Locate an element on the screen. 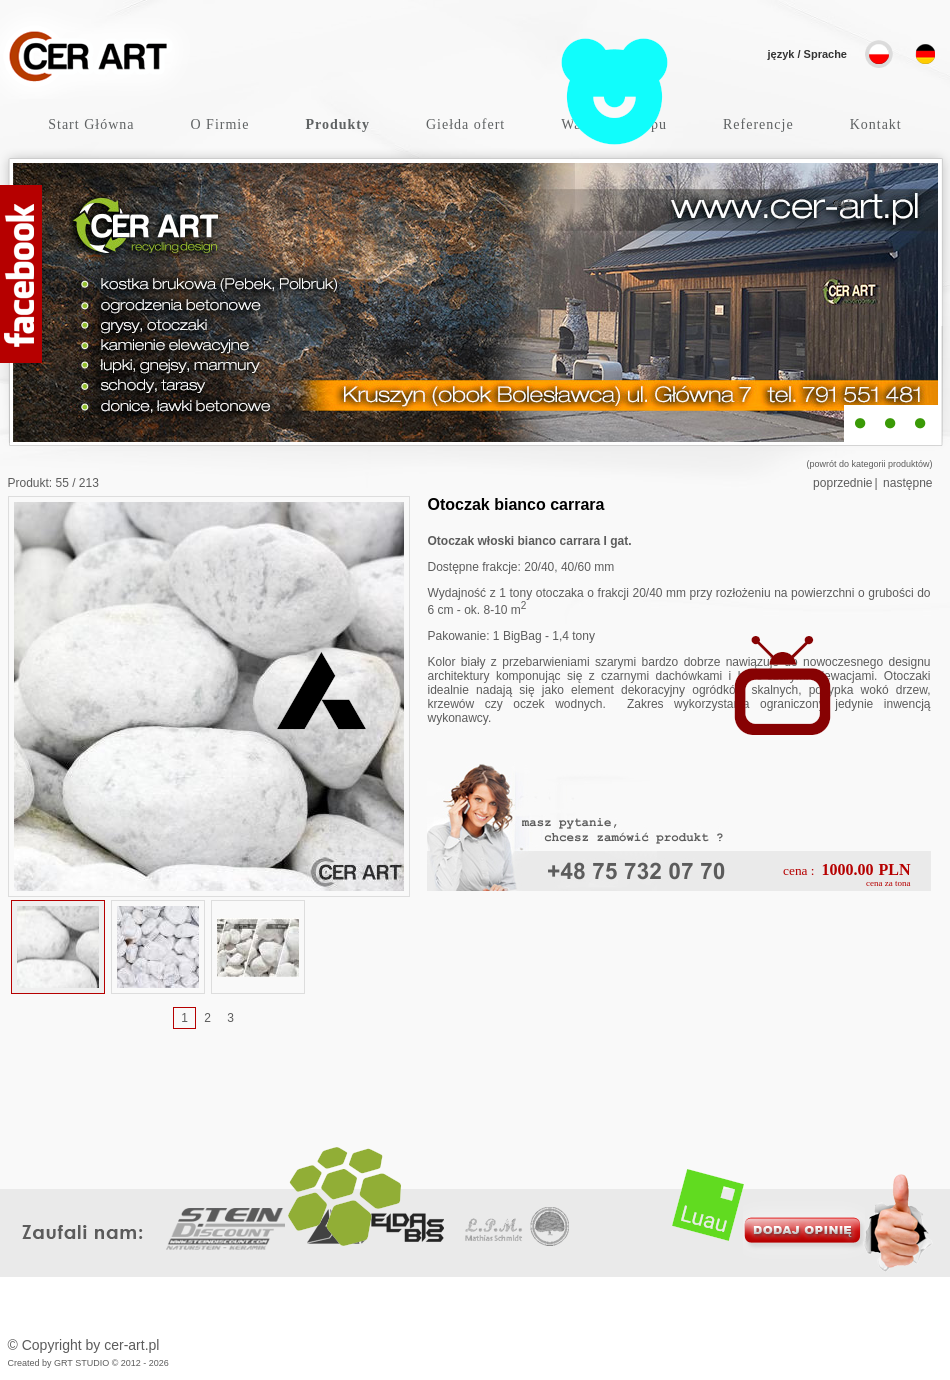 Image resolution: width=950 pixels, height=1380 pixels. open the MyShows app is located at coordinates (782, 685).